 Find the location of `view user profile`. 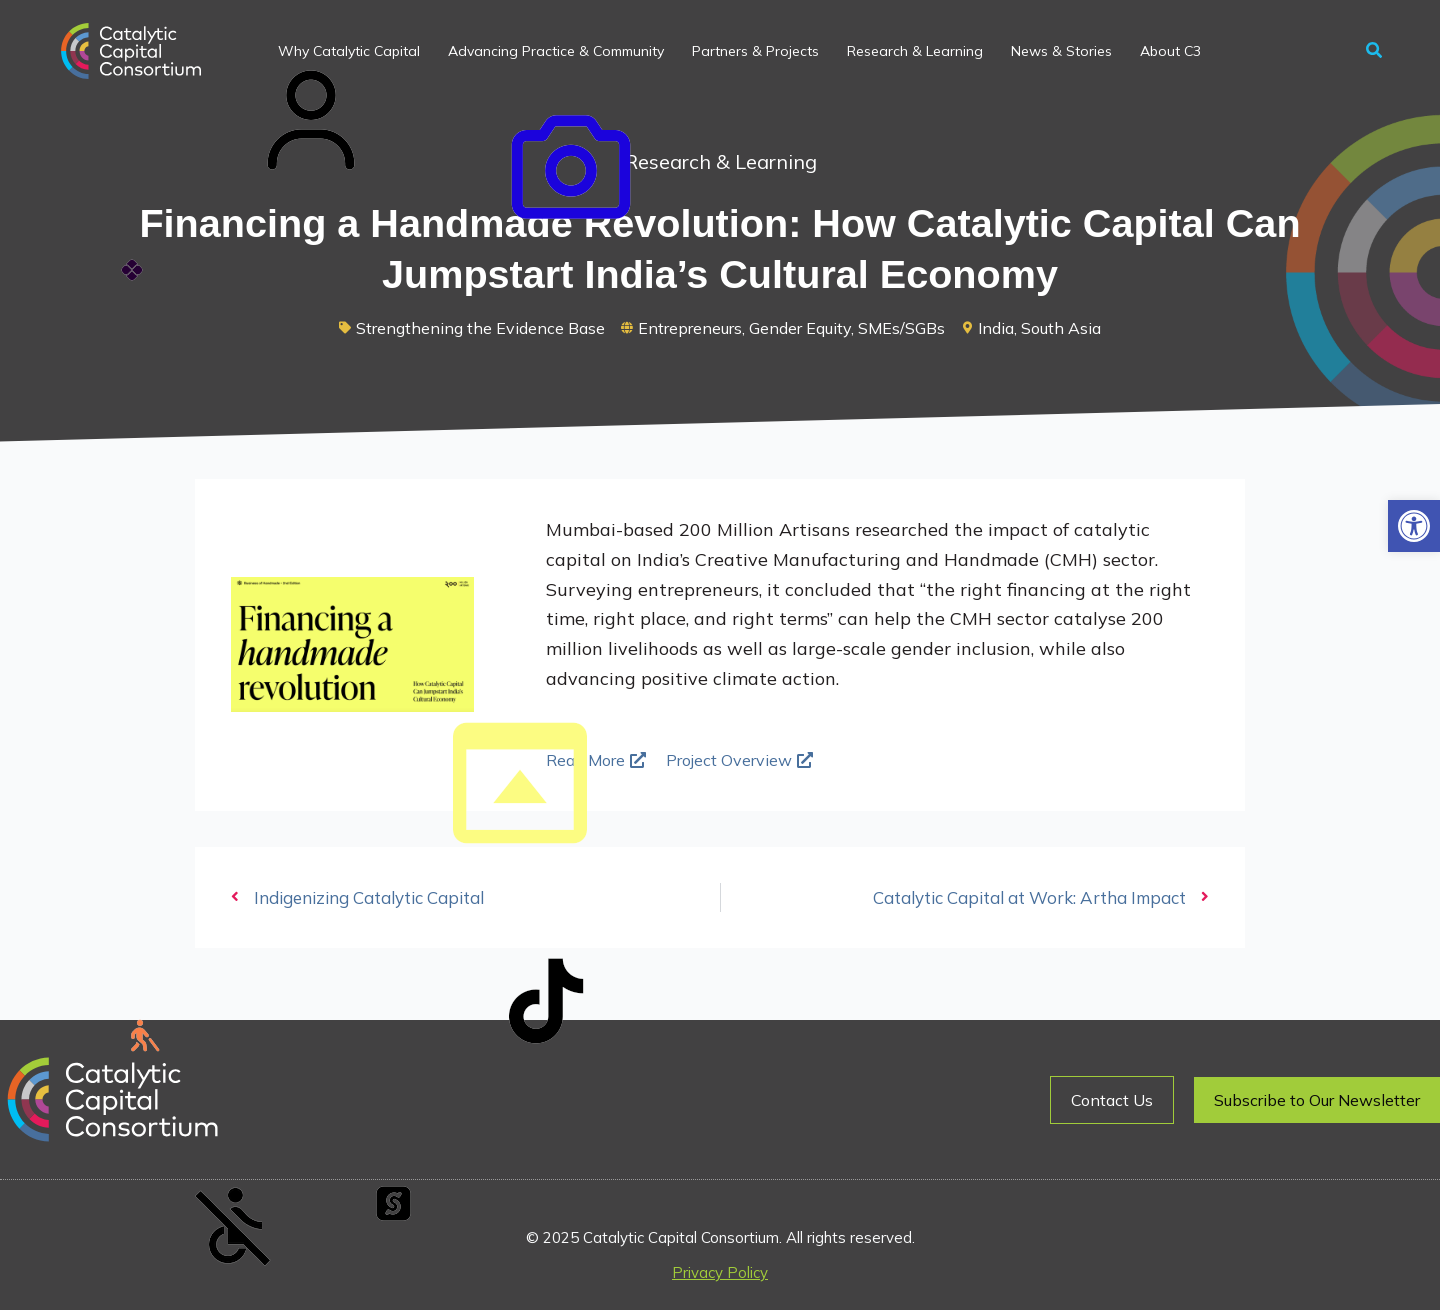

view user profile is located at coordinates (311, 120).